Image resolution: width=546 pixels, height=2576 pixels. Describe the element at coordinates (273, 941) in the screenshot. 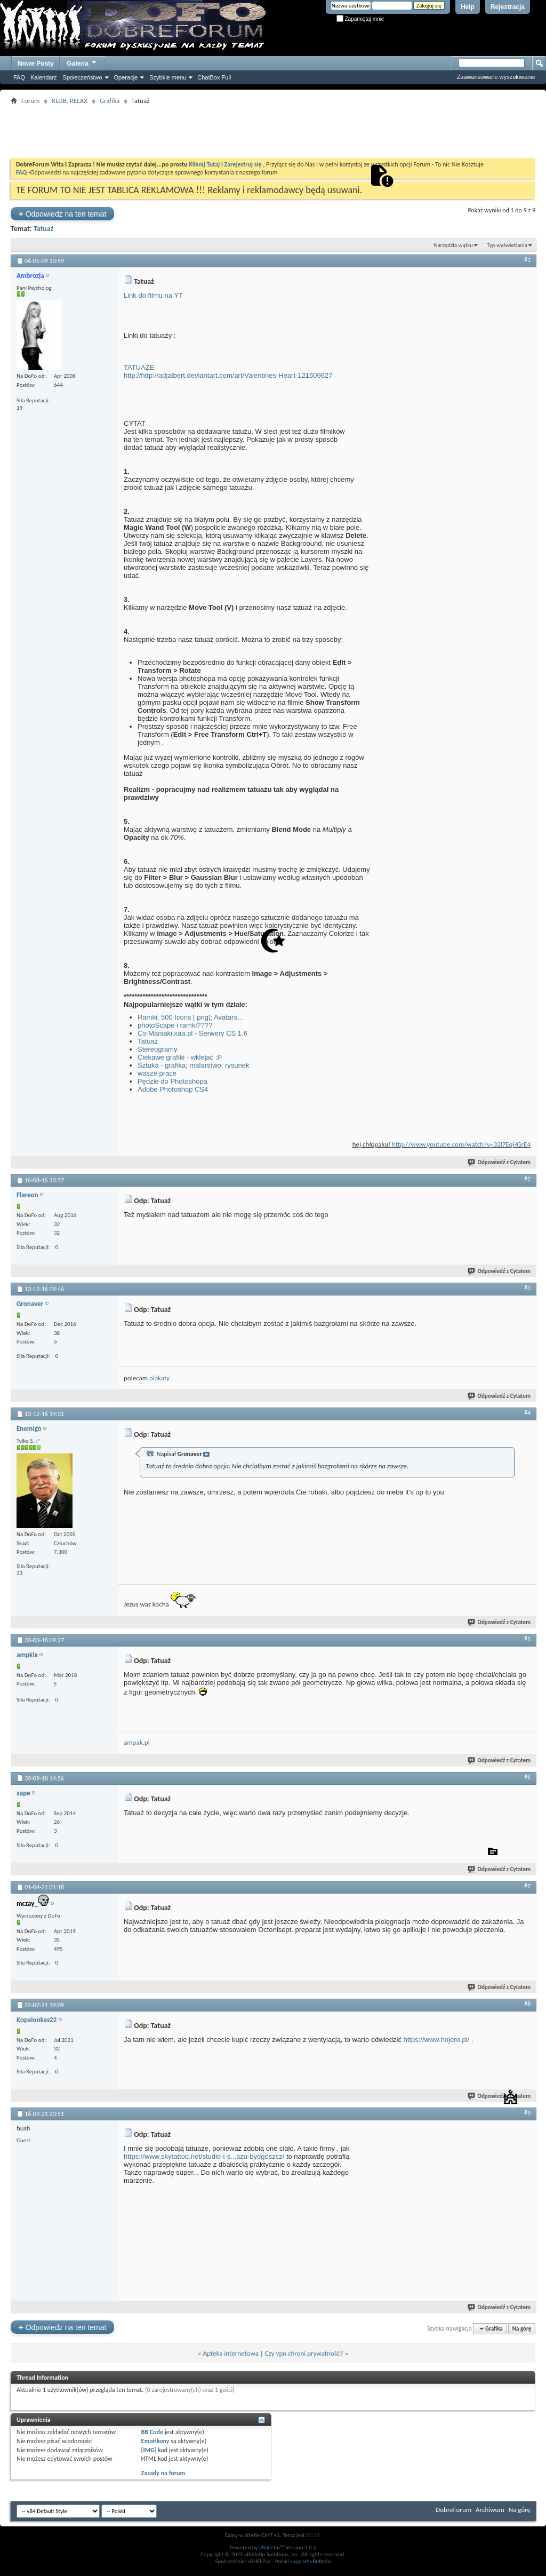

I see `indicates islamic religious content or settings` at that location.